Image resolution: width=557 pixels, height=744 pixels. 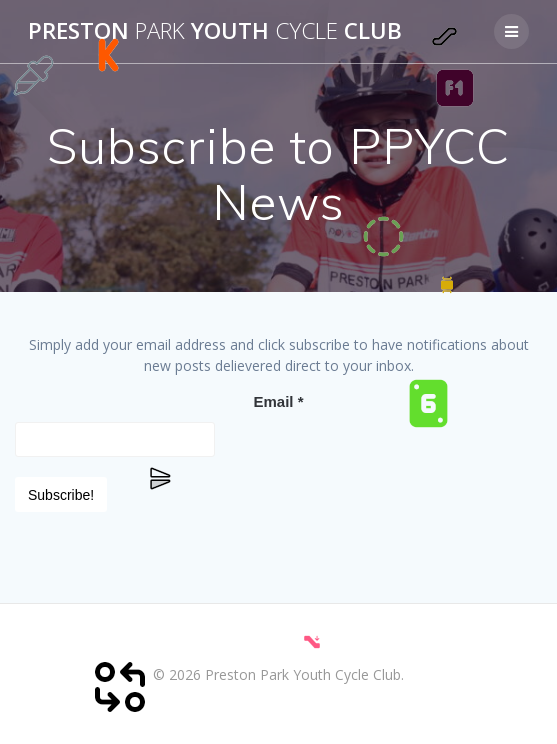 I want to click on a six of any suit in a card game, so click(x=428, y=403).